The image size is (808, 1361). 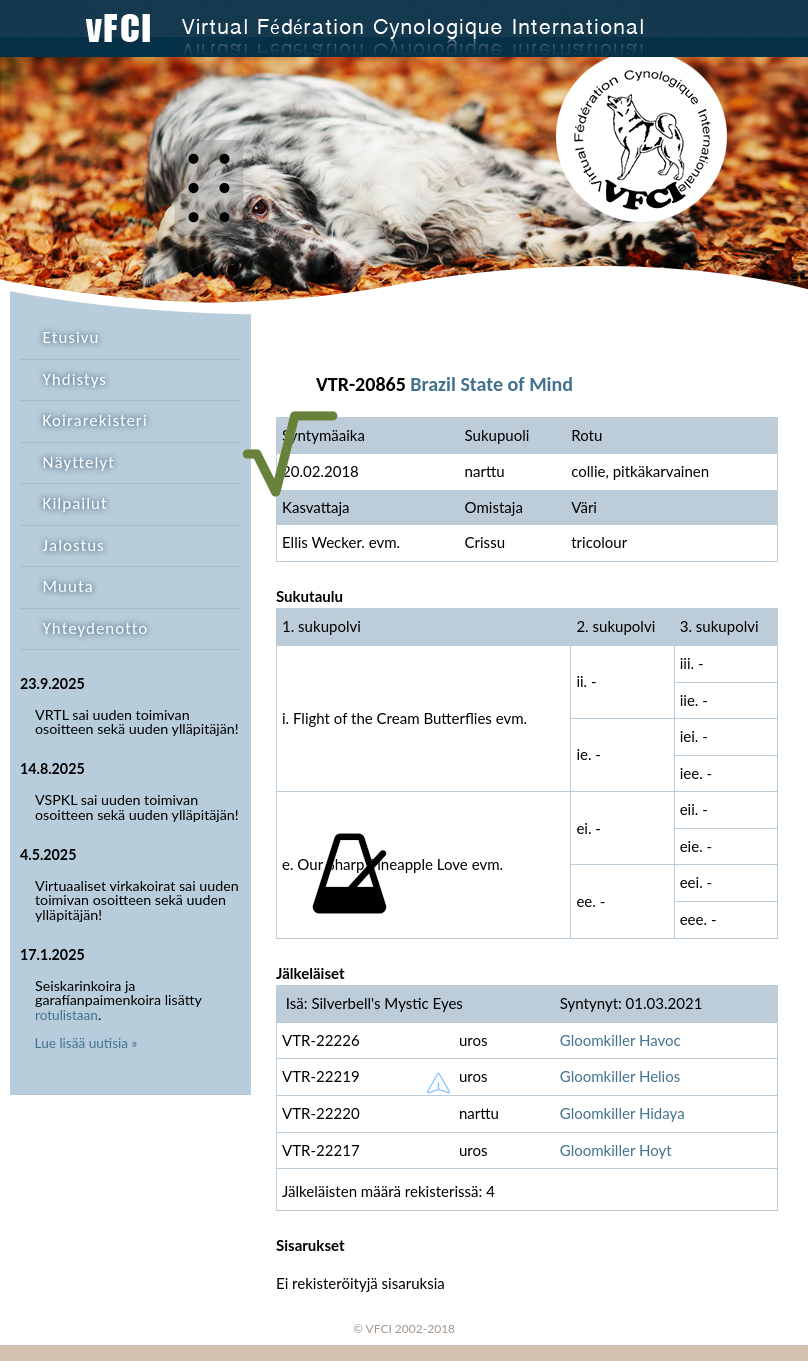 What do you see at coordinates (209, 188) in the screenshot?
I see `drag to reorder items in a list` at bounding box center [209, 188].